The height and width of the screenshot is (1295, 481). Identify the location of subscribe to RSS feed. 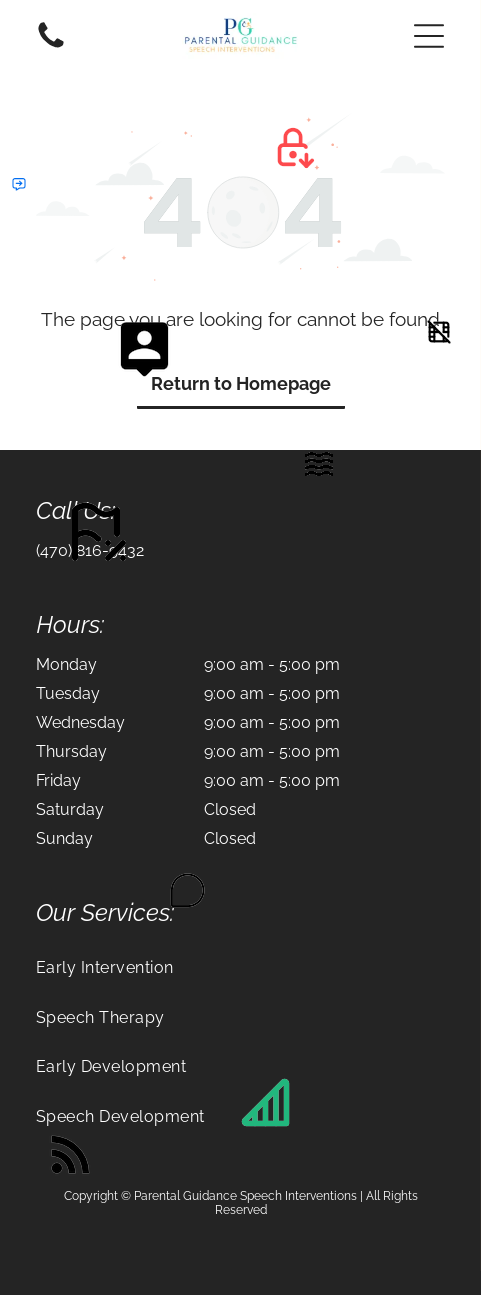
(71, 1154).